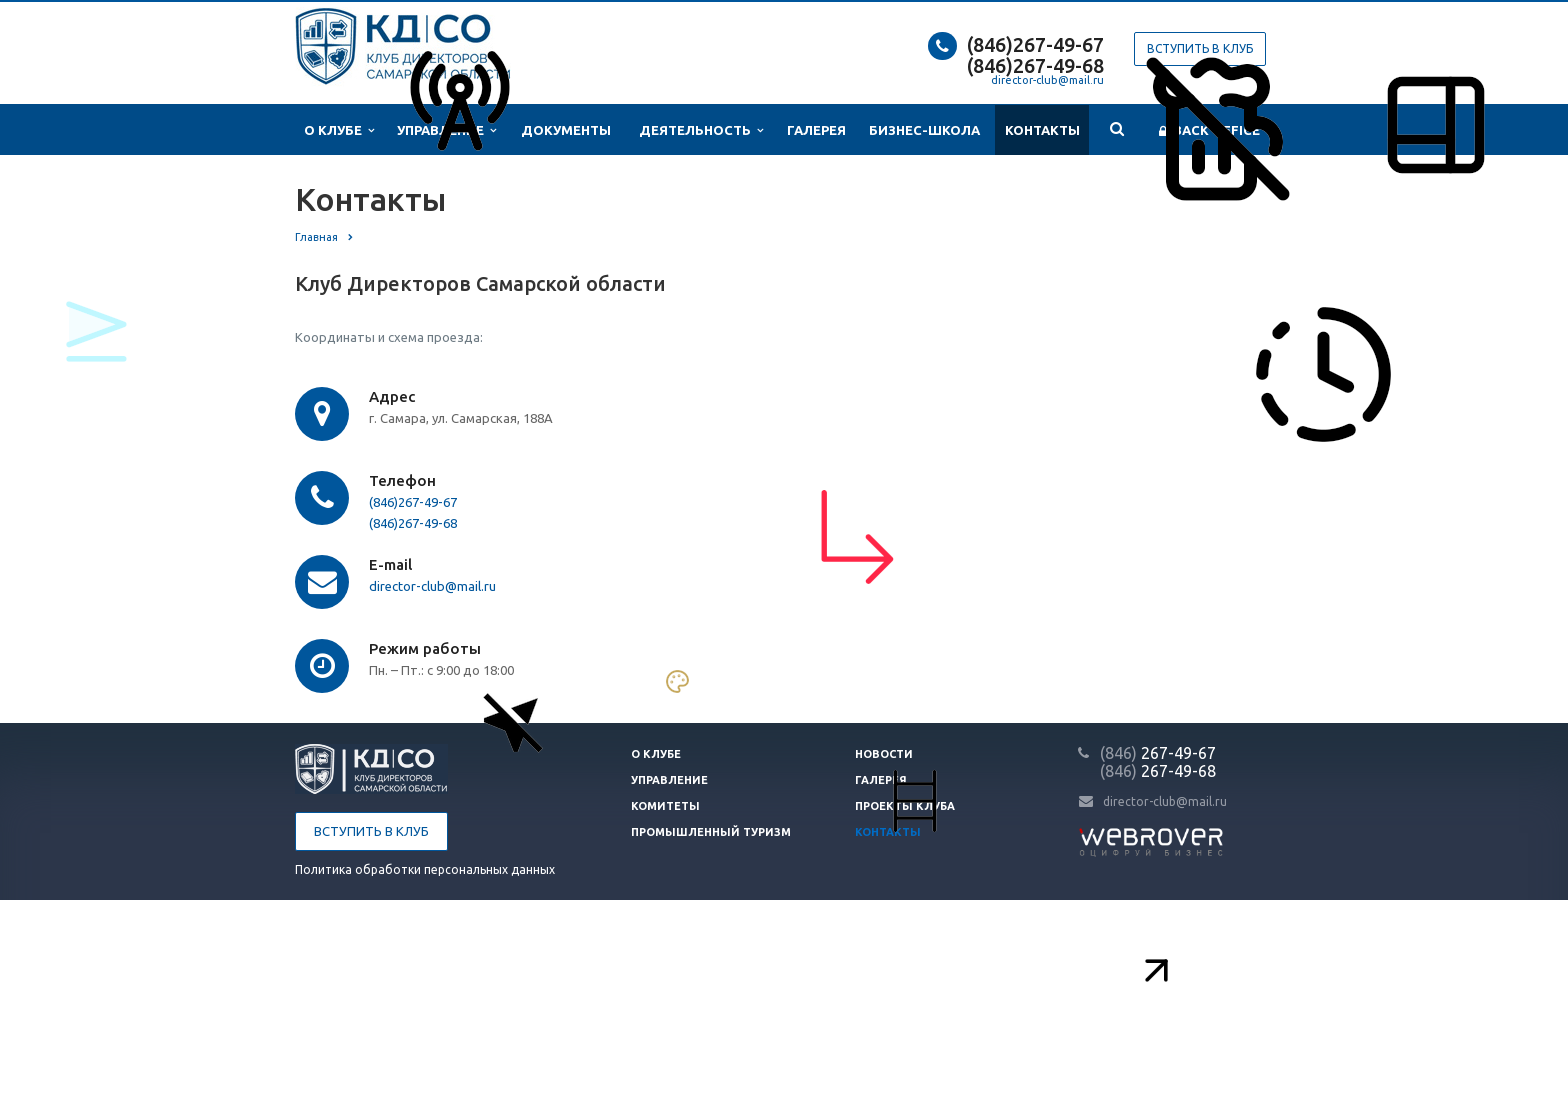 This screenshot has height=1102, width=1568. What do you see at coordinates (460, 101) in the screenshot?
I see `broadcast or transmission status` at bounding box center [460, 101].